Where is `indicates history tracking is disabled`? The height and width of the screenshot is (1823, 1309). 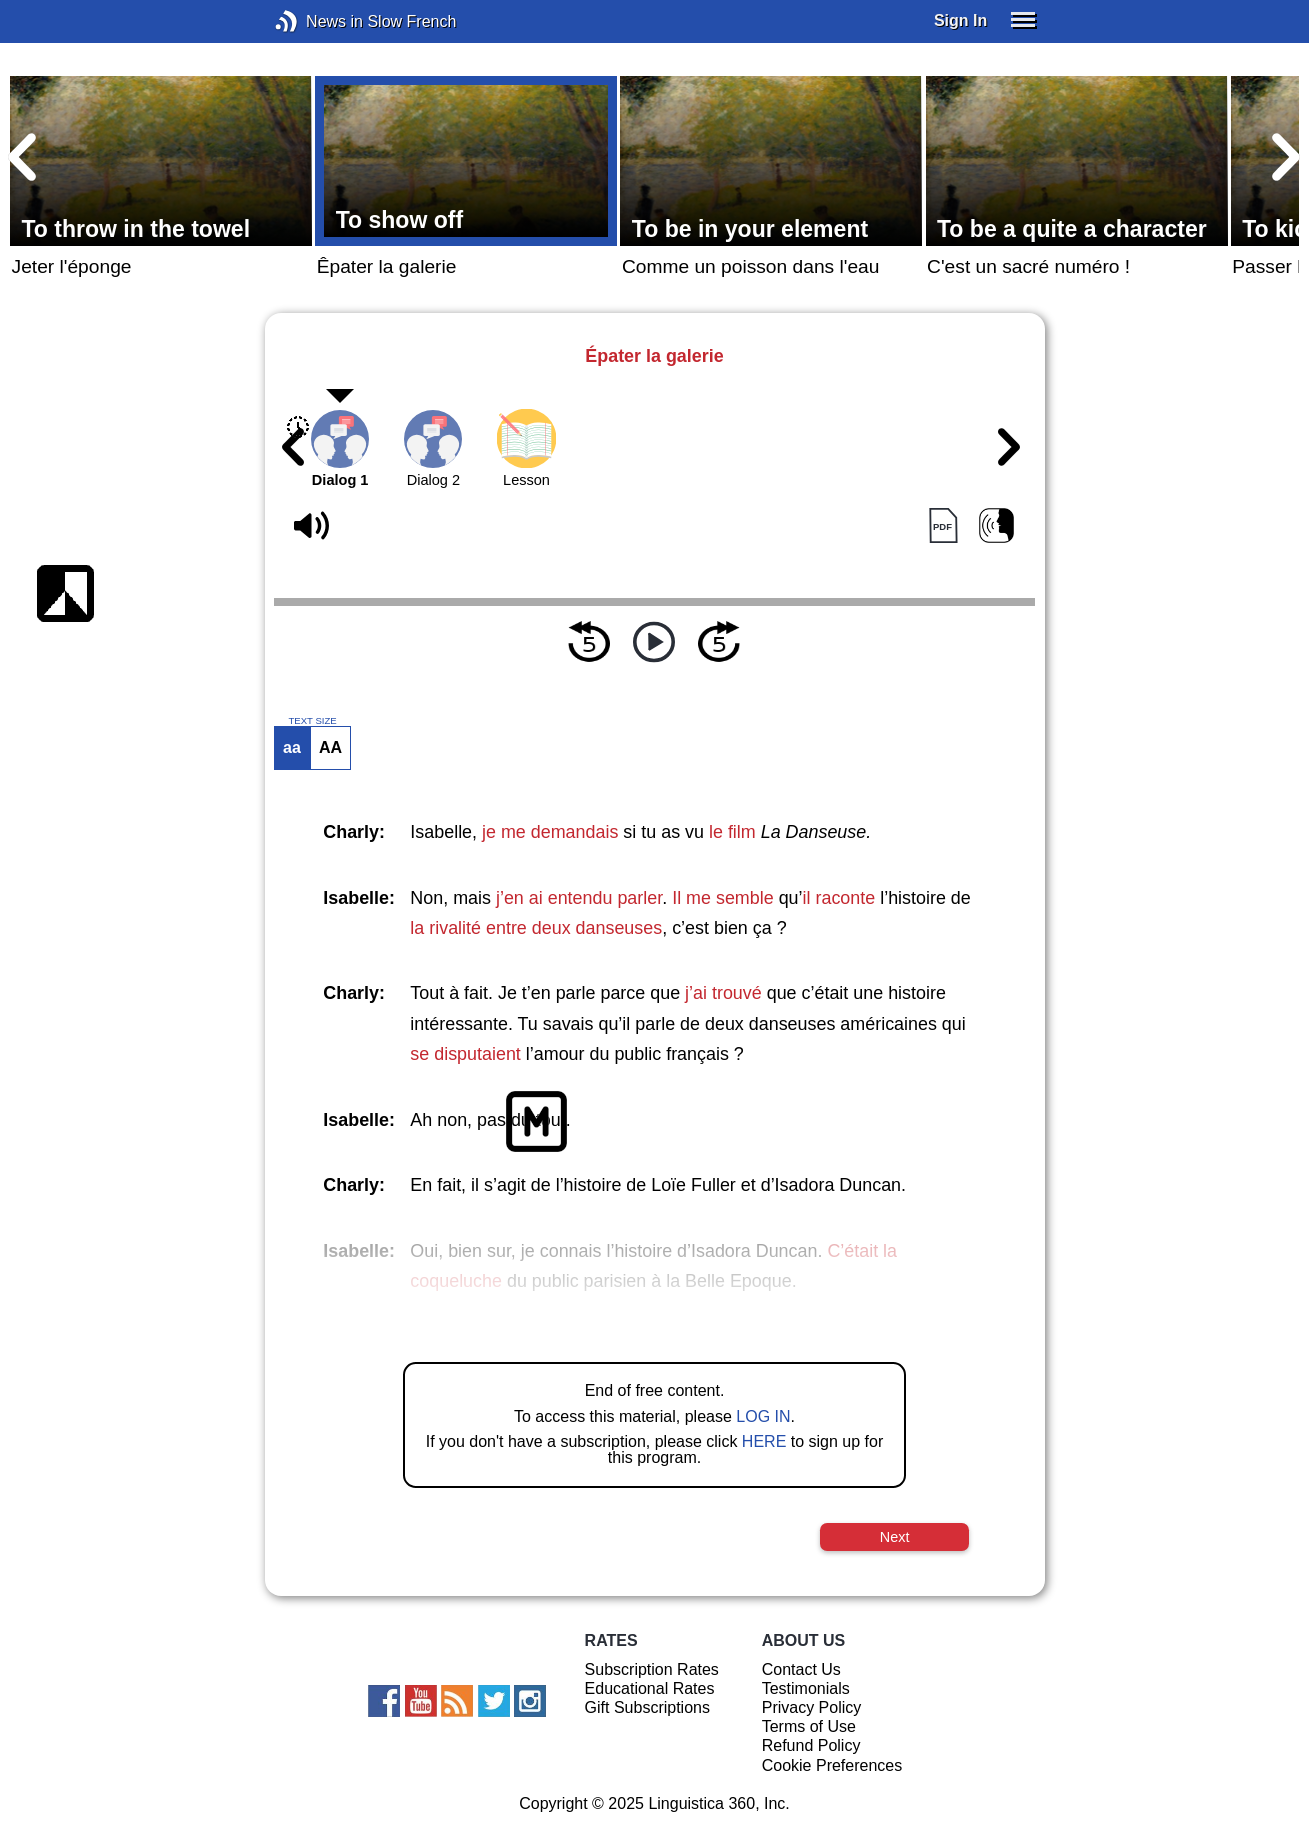
indicates history tracking is disabled is located at coordinates (298, 427).